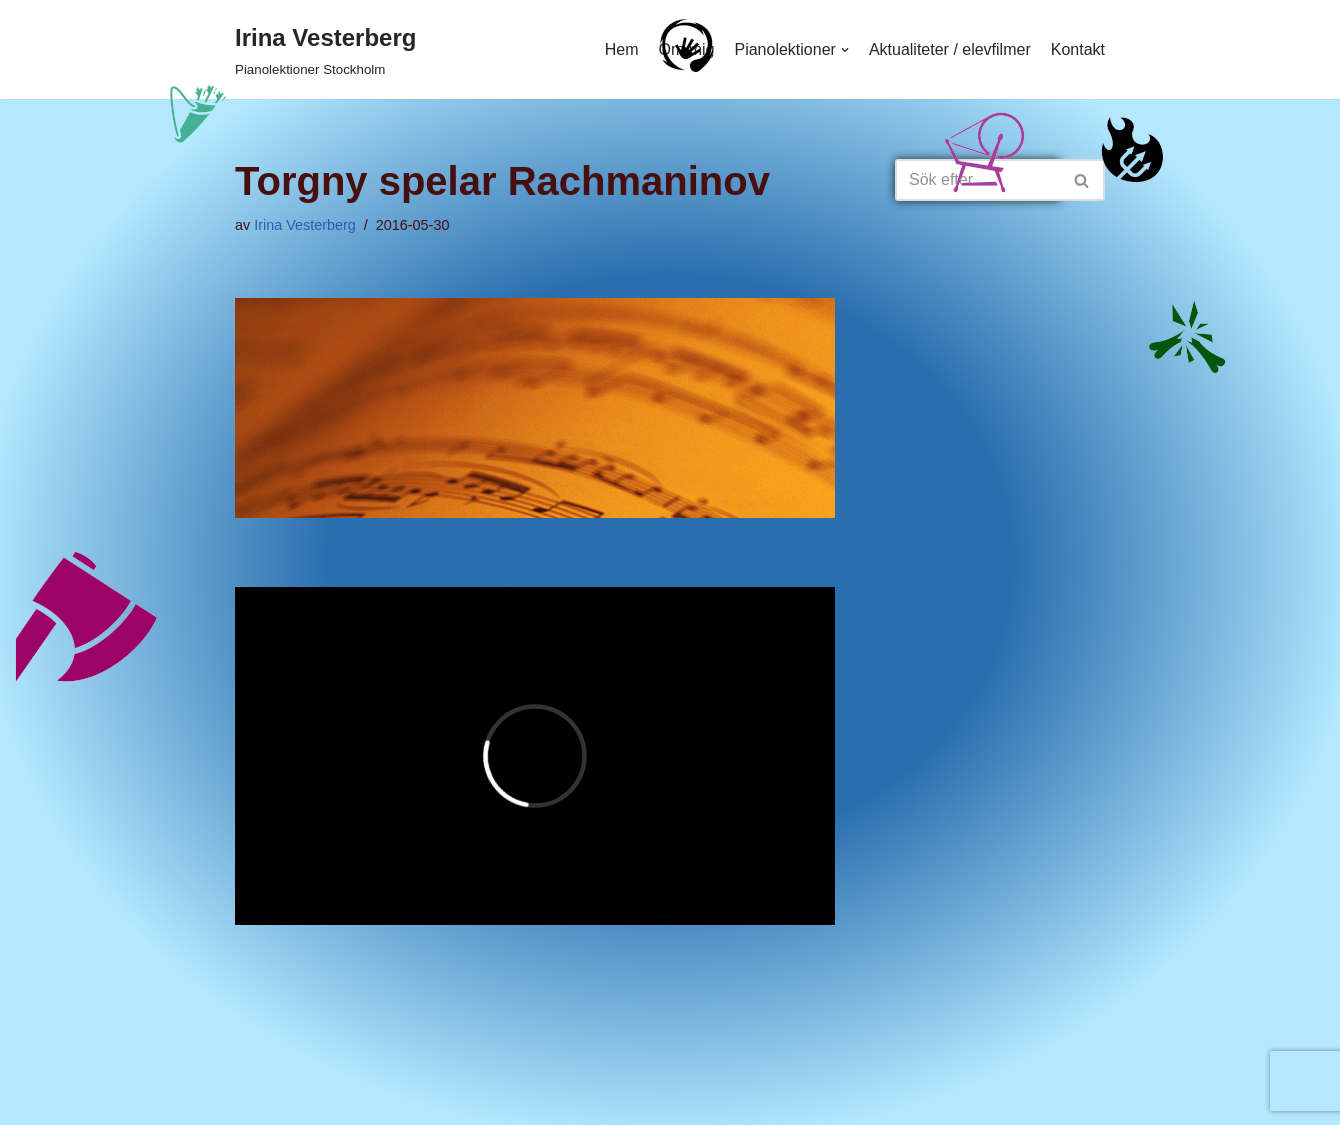 Image resolution: width=1340 pixels, height=1125 pixels. What do you see at coordinates (87, 621) in the screenshot?
I see `equip axe tool or weapon` at bounding box center [87, 621].